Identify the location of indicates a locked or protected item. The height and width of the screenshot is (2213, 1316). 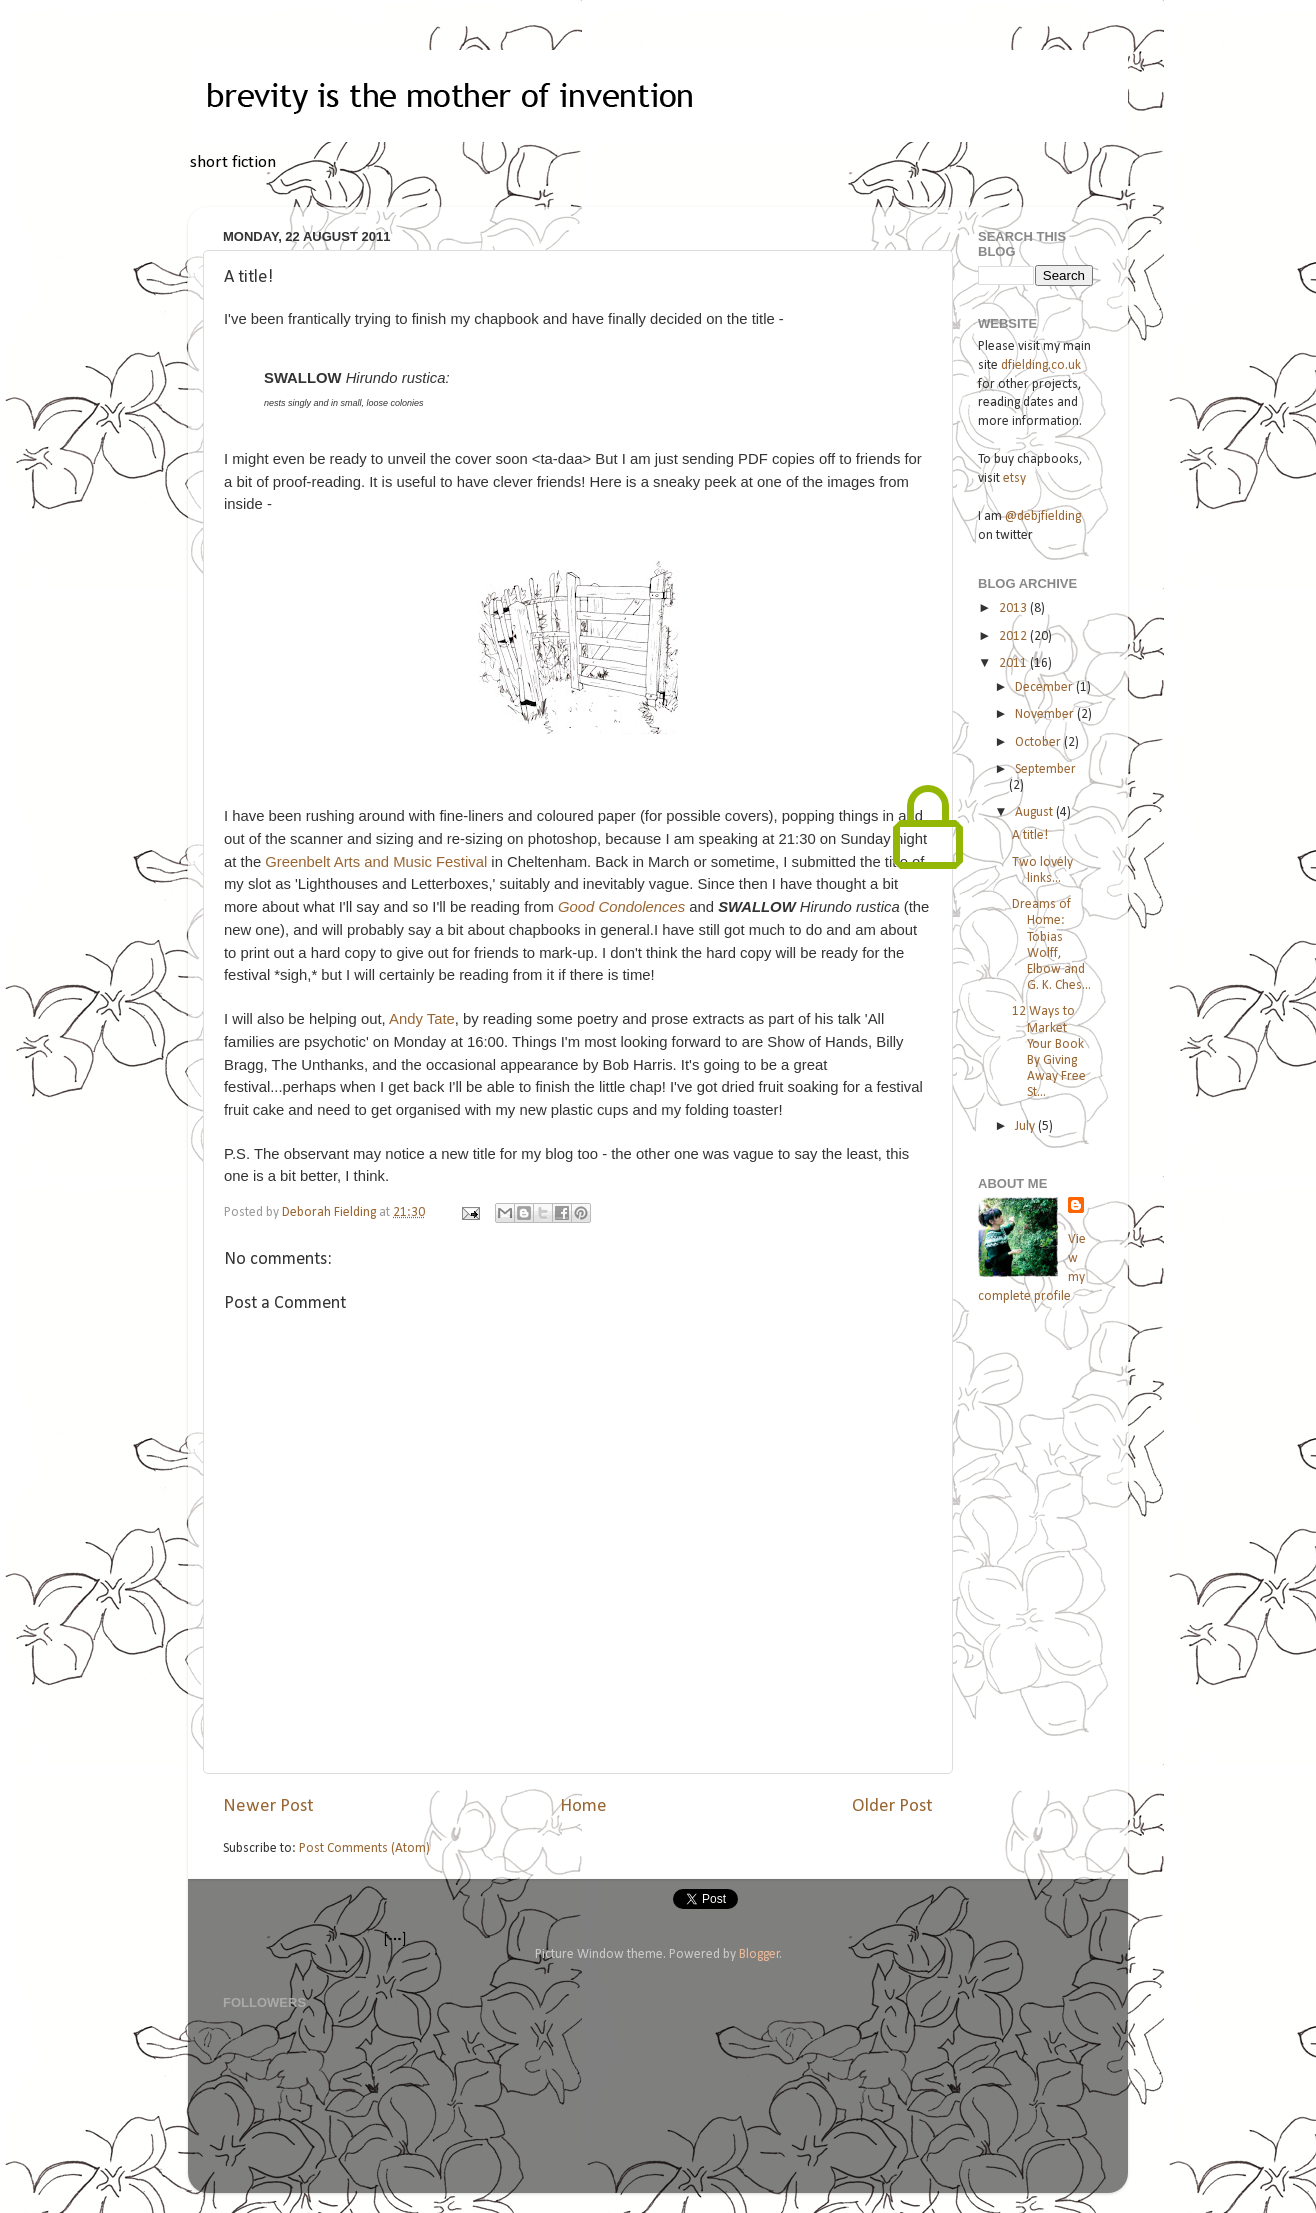
(928, 827).